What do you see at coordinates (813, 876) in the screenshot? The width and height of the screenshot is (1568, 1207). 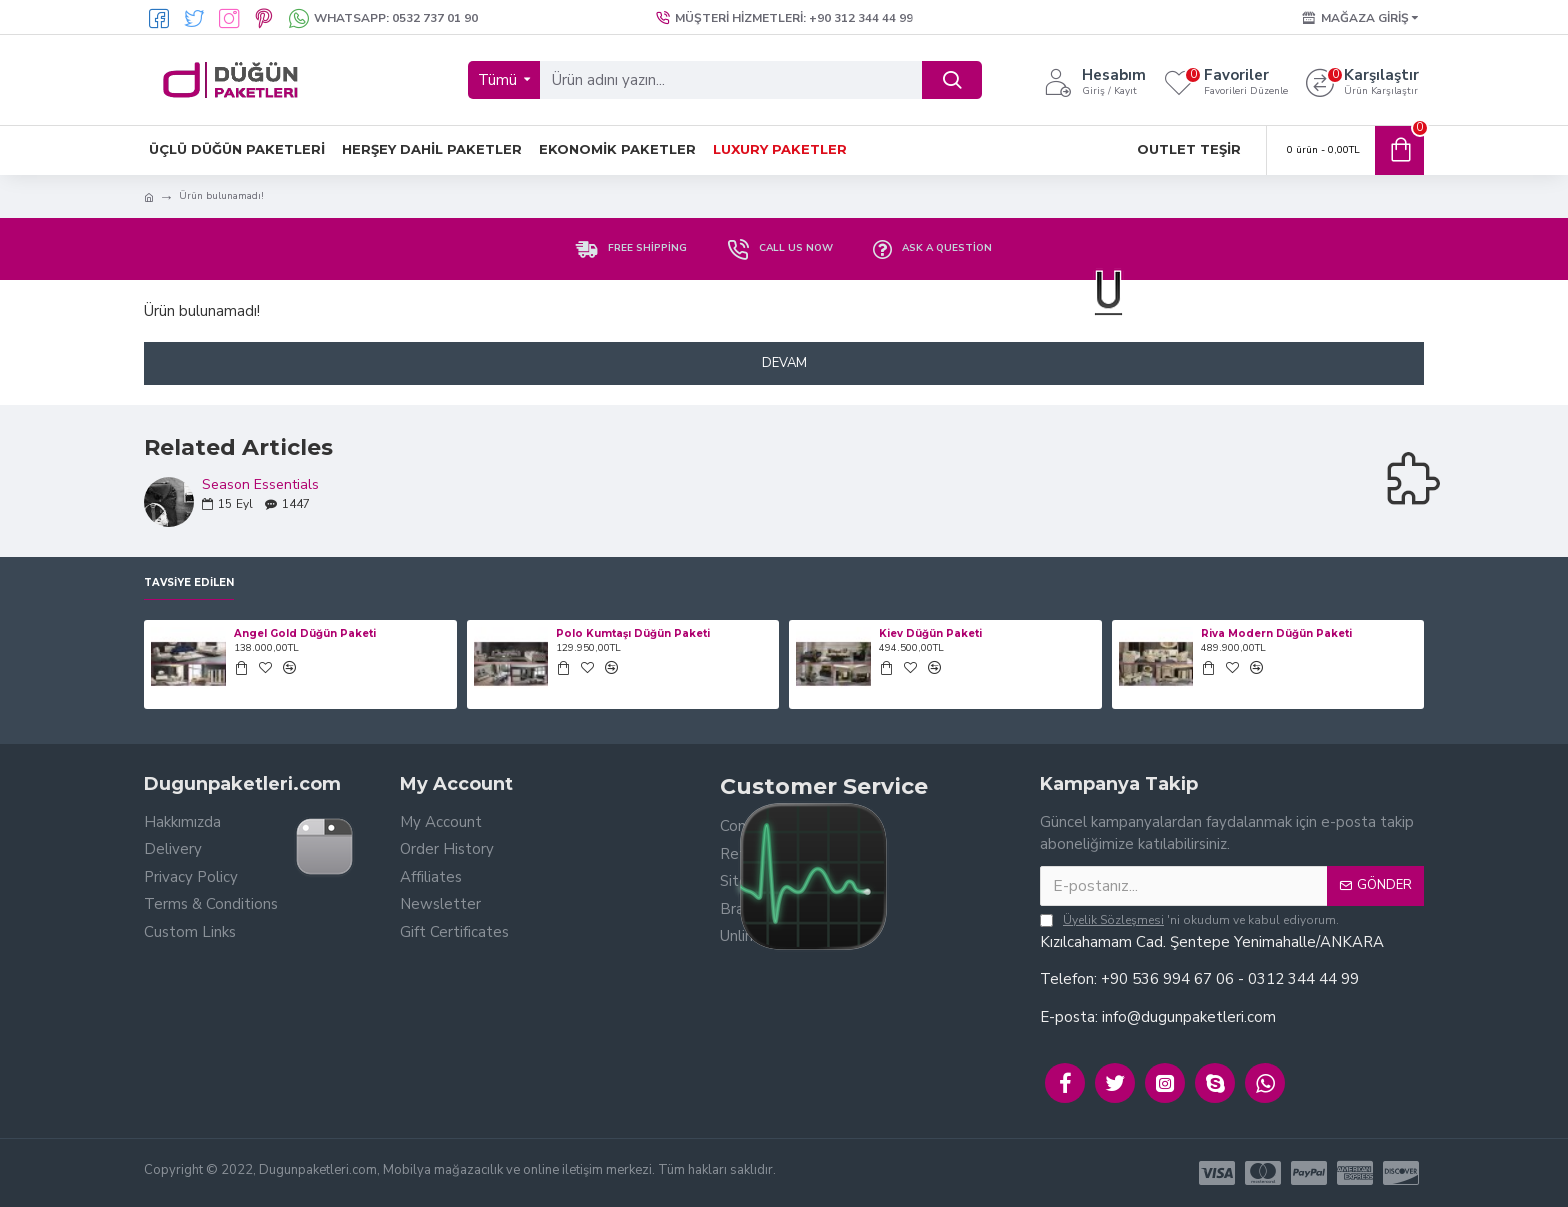 I see `open system monitor to view CPU and memory usage` at bounding box center [813, 876].